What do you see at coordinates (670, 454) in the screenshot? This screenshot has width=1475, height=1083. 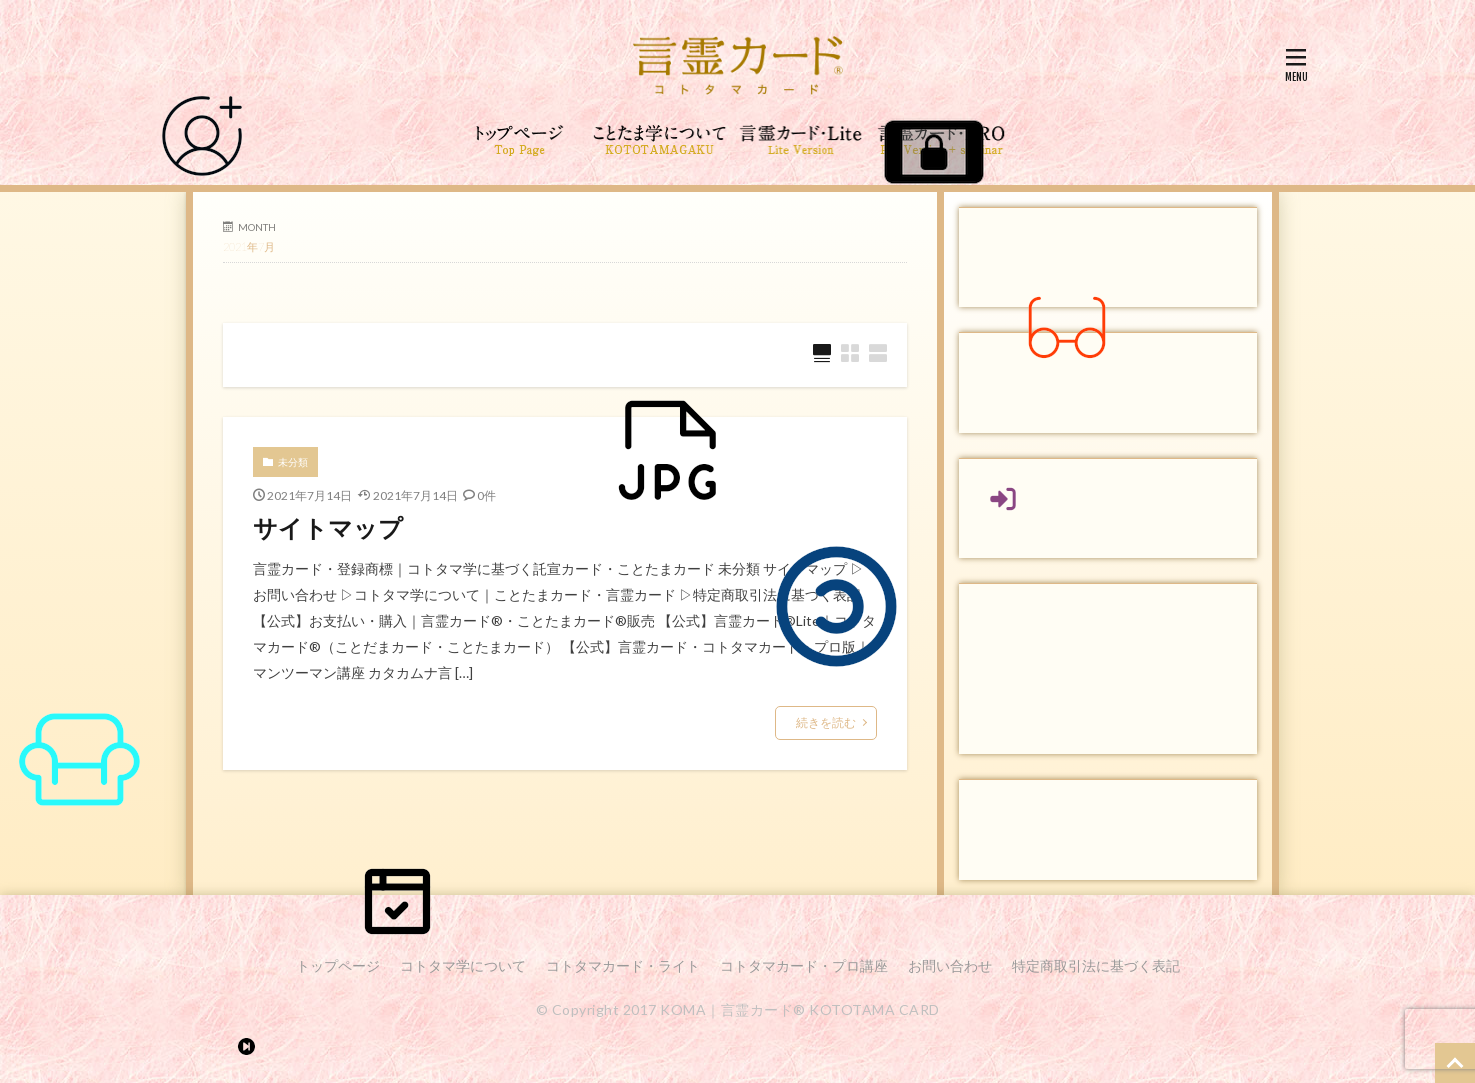 I see `view or open a JPG image file` at bounding box center [670, 454].